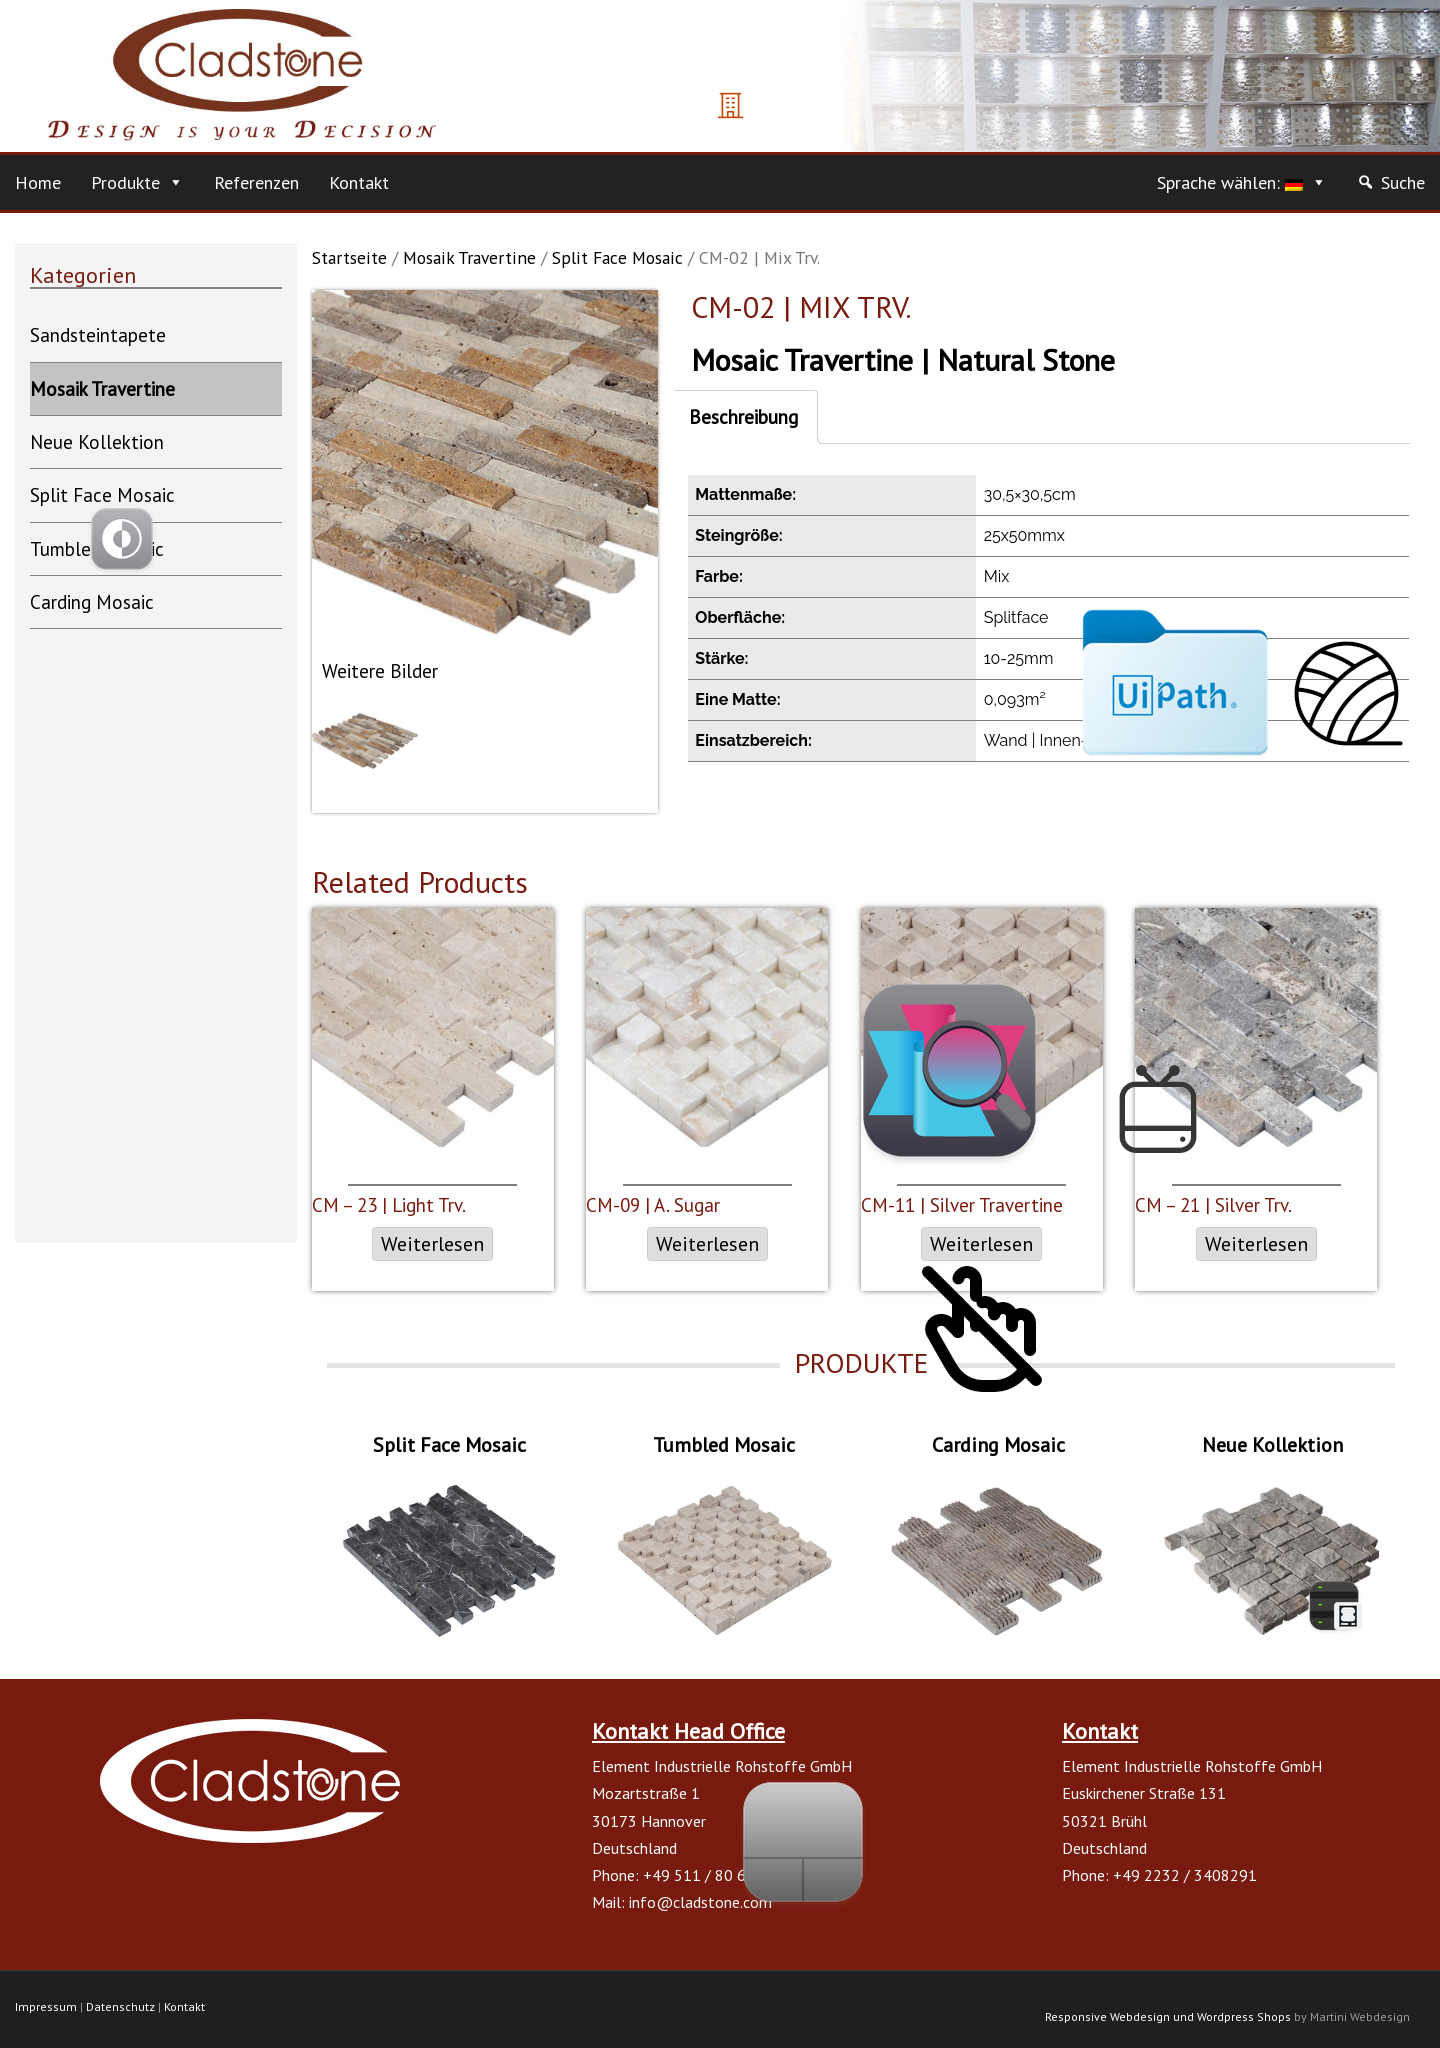  Describe the element at coordinates (730, 105) in the screenshot. I see `view company or business information` at that location.